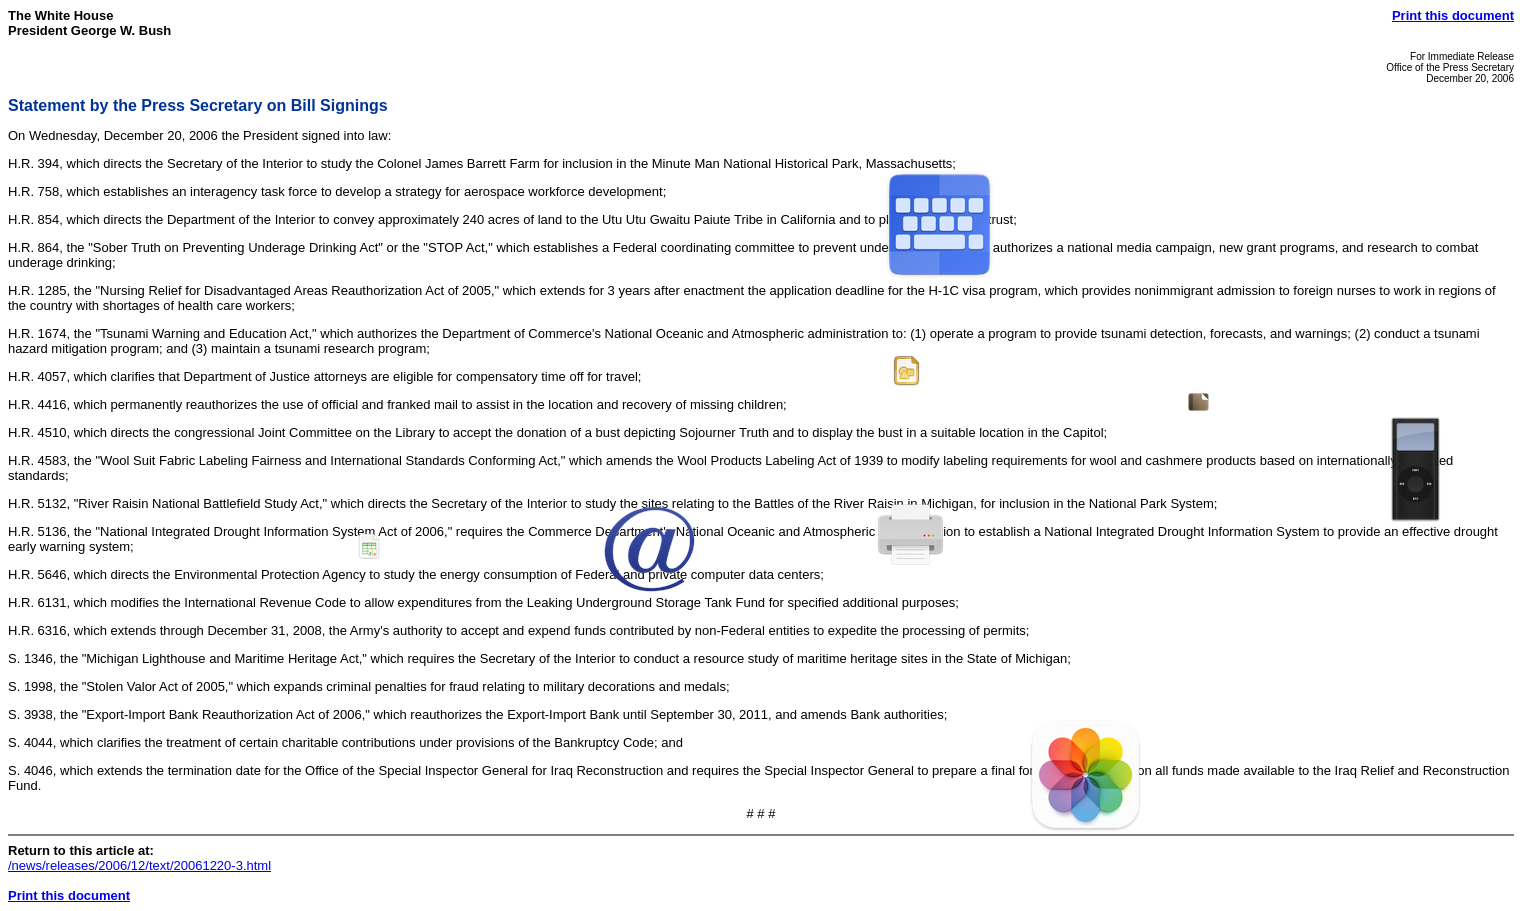 Image resolution: width=1522 pixels, height=911 pixels. Describe the element at coordinates (1198, 401) in the screenshot. I see `change desktop wallpaper settings` at that location.